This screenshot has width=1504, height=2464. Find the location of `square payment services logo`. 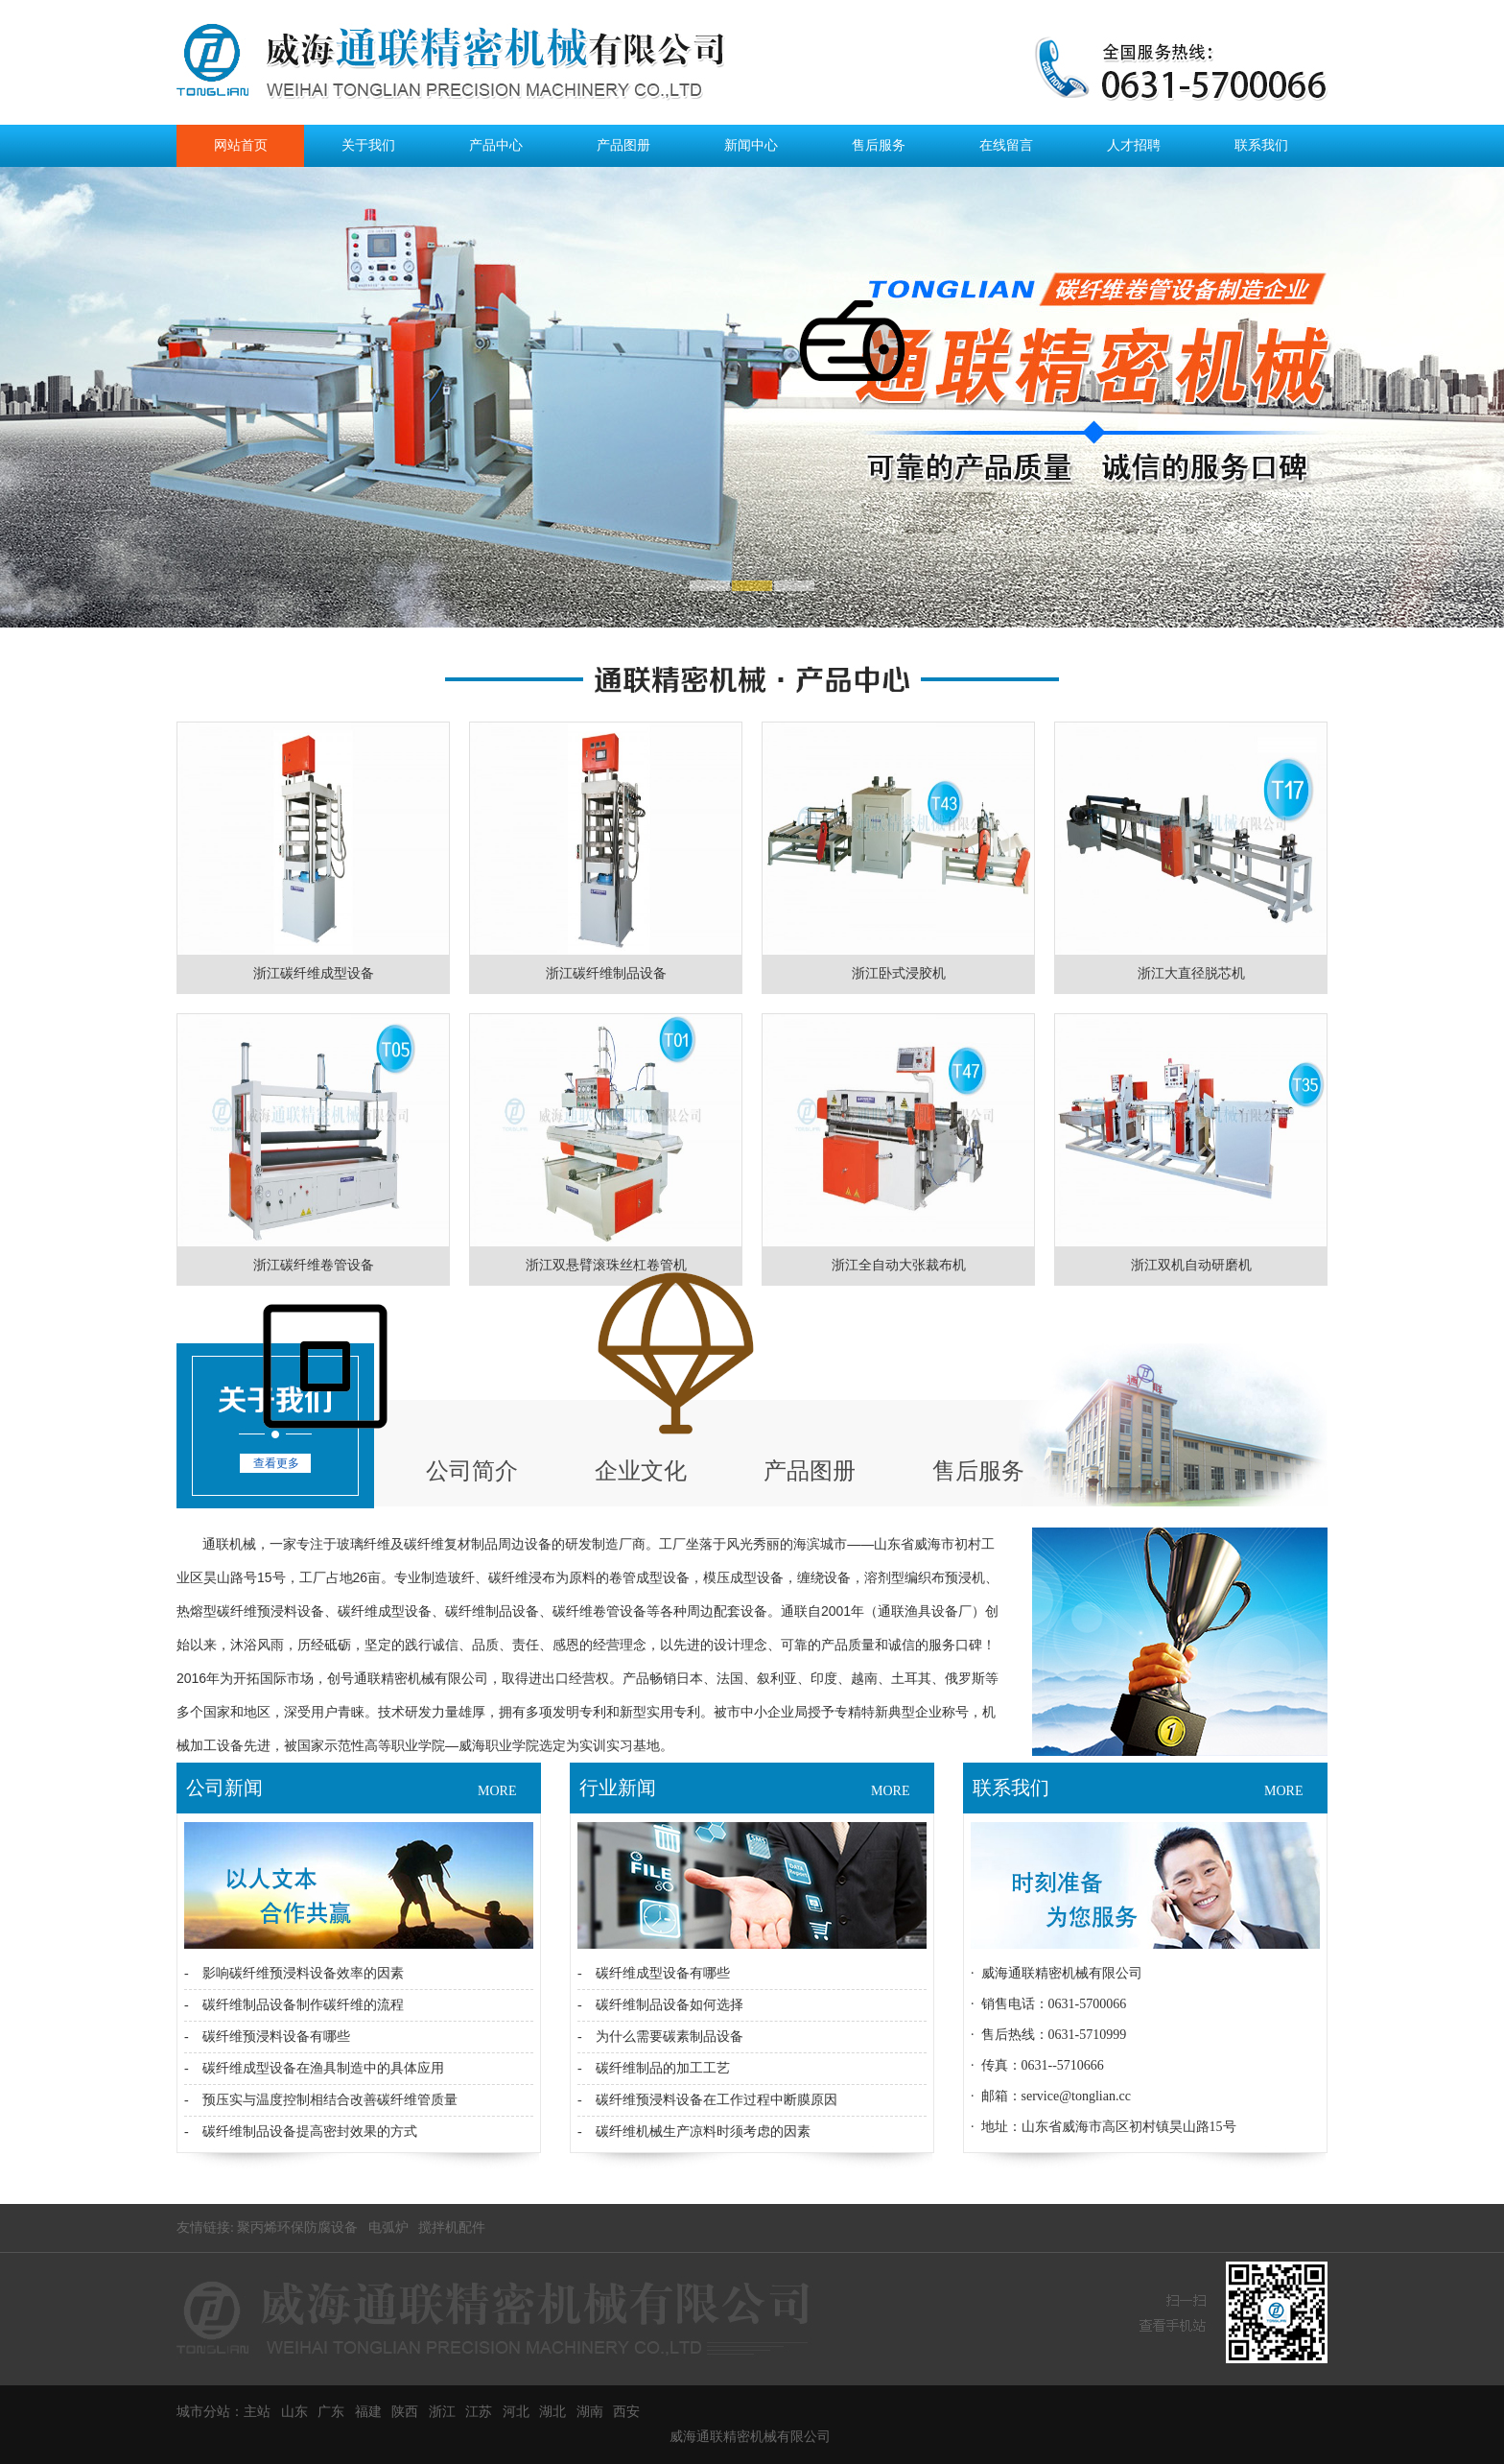

square payment services logo is located at coordinates (325, 1366).